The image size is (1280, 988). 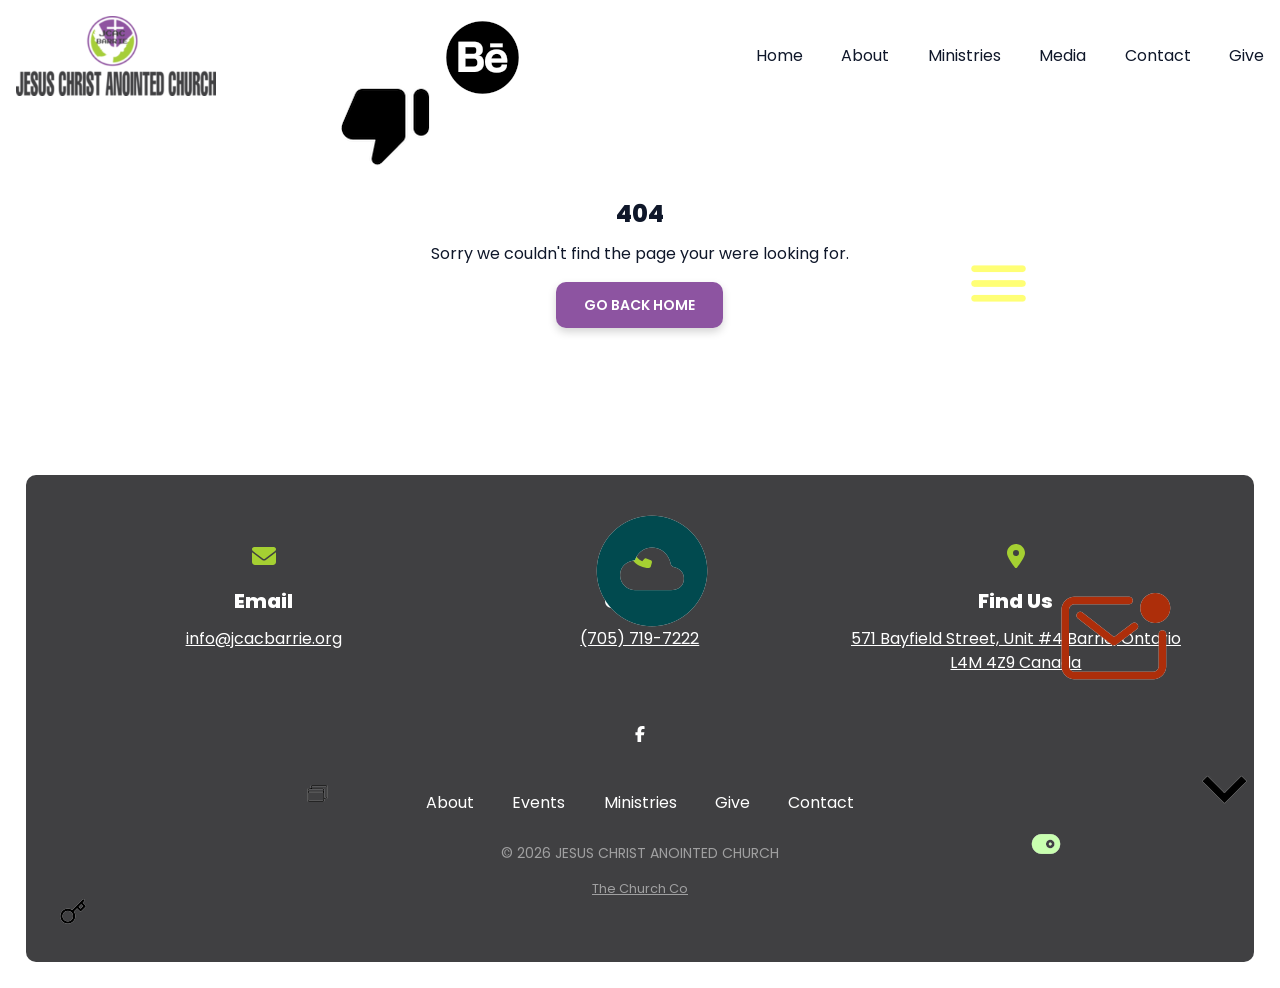 What do you see at coordinates (73, 912) in the screenshot?
I see `access security or password settings` at bounding box center [73, 912].